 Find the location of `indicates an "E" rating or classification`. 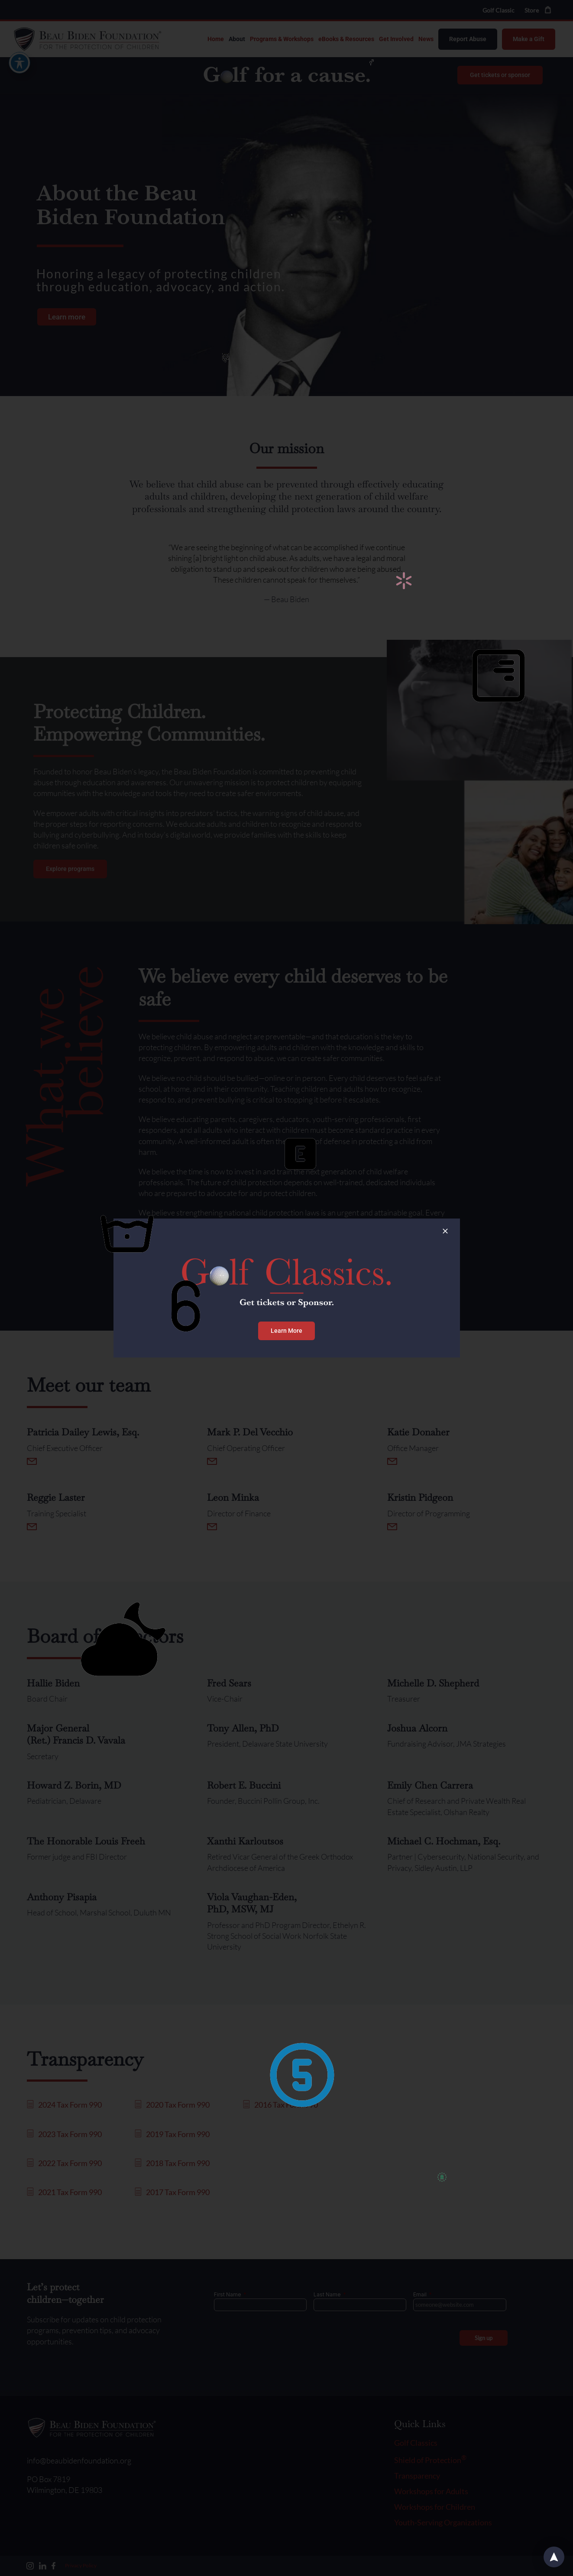

indicates an "E" rating or classification is located at coordinates (300, 1154).